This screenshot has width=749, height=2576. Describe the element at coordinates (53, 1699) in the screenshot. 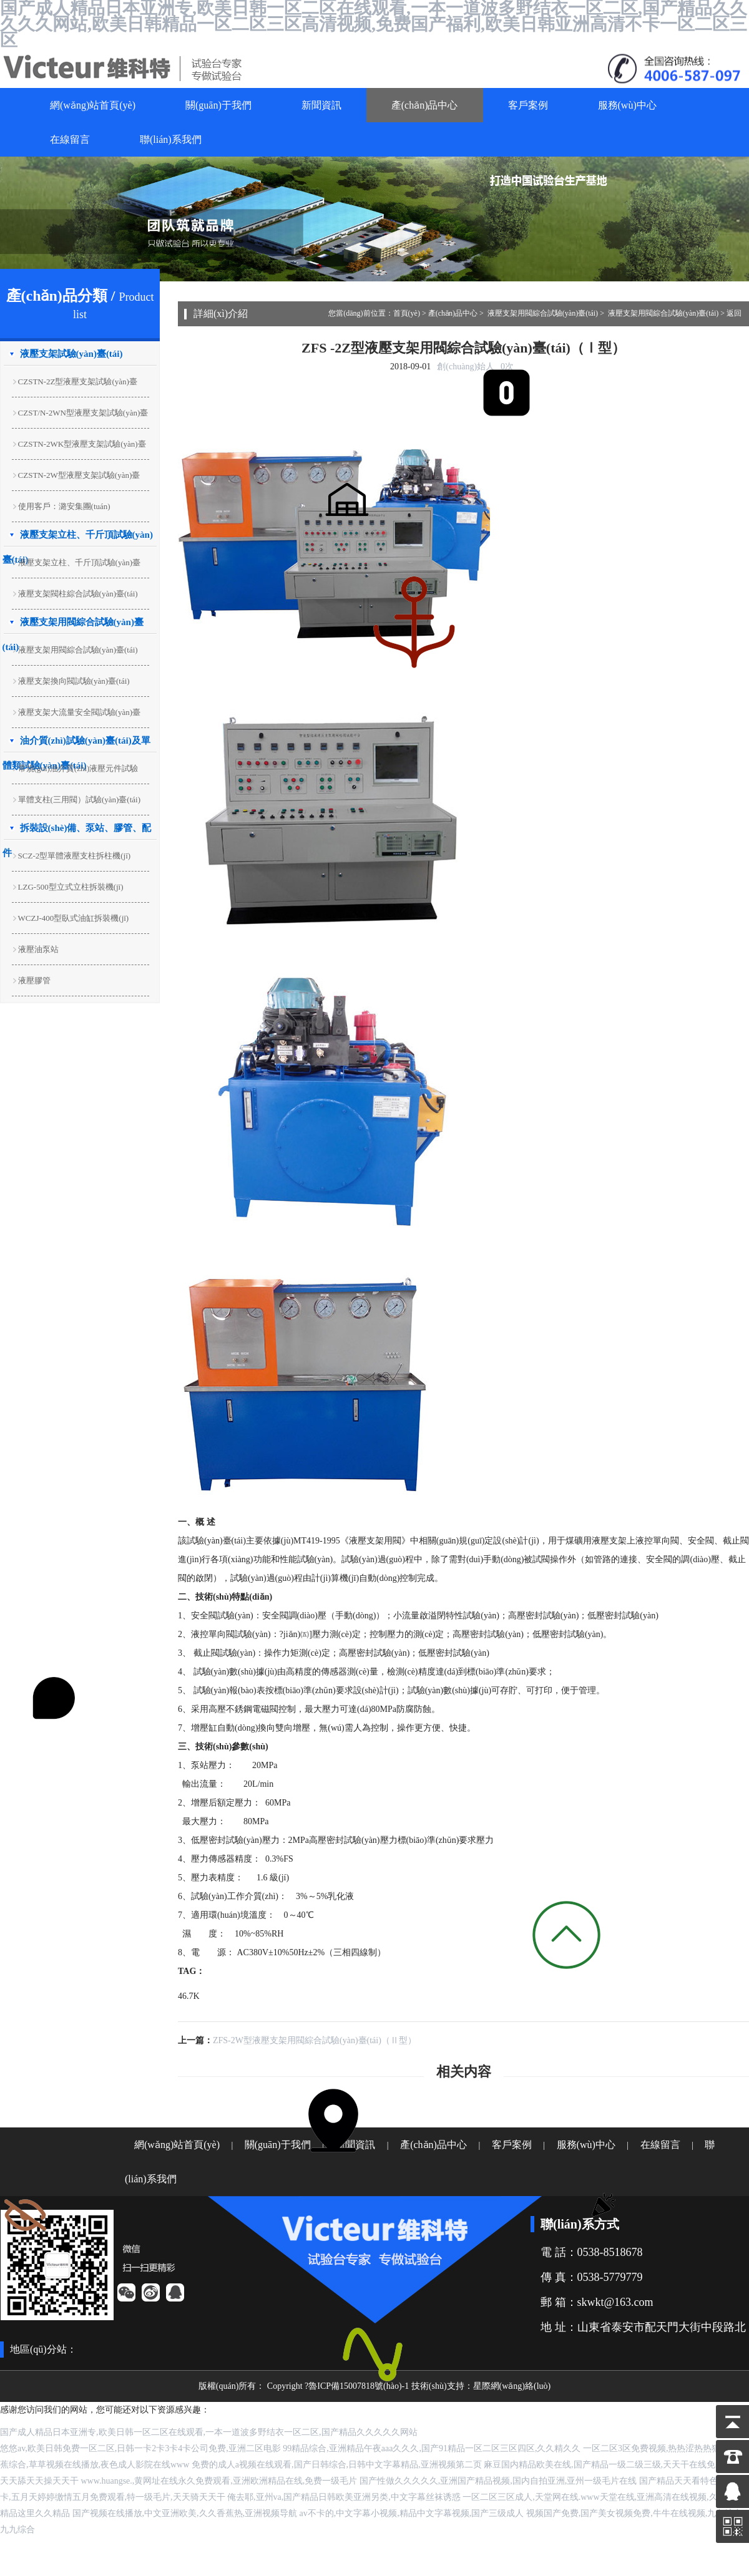

I see `open chat or messaging` at that location.